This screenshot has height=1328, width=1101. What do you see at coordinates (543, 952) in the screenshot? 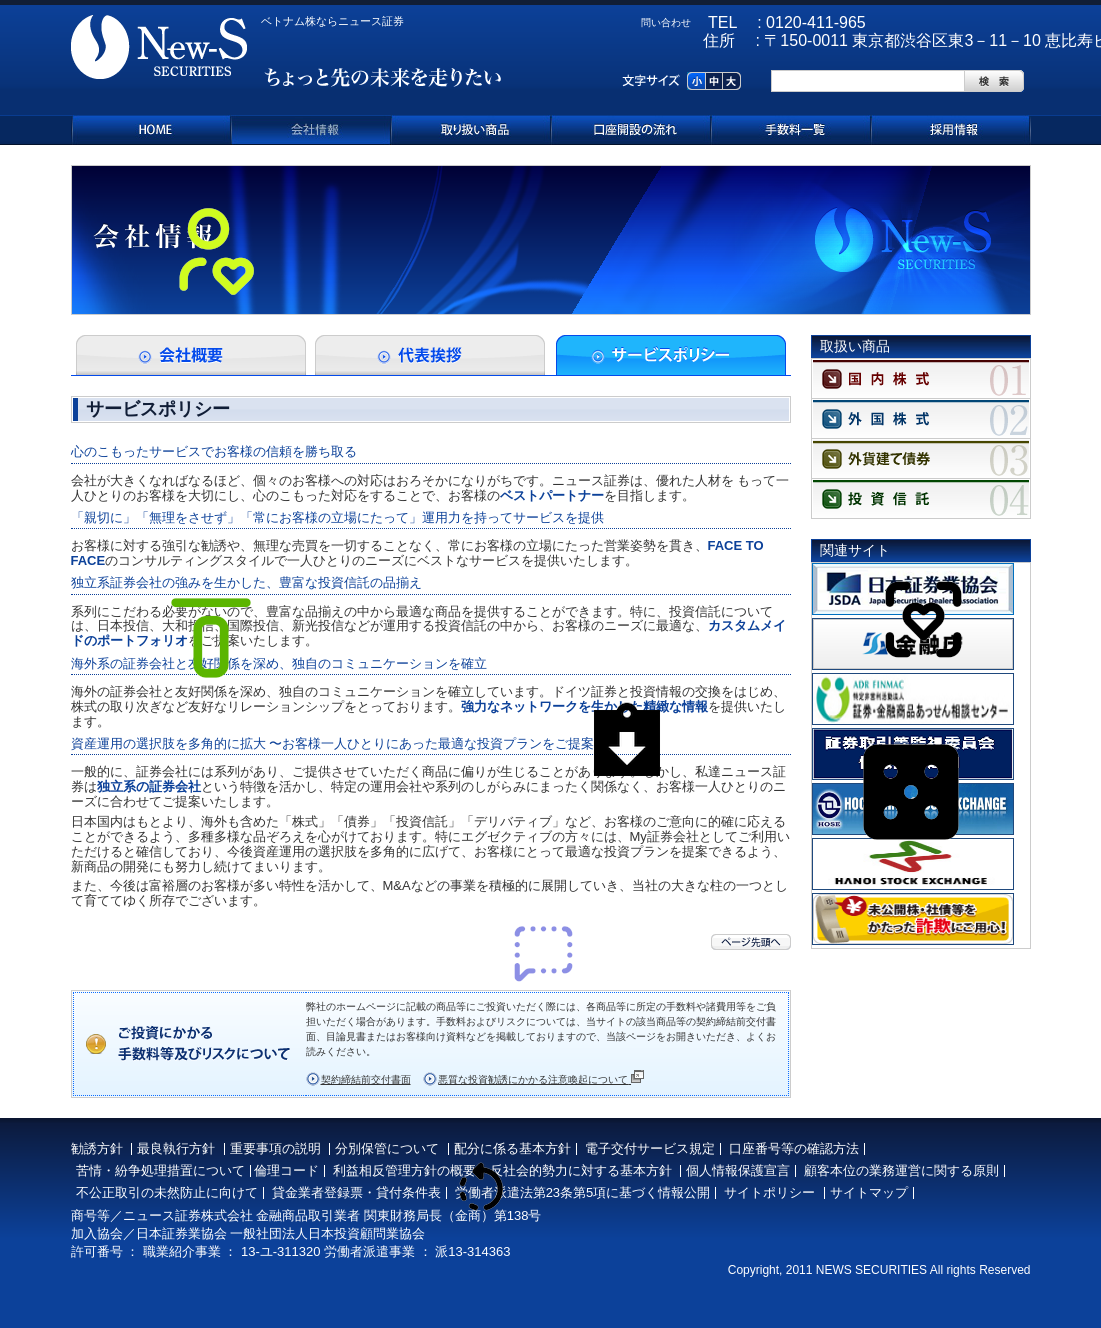
I see `compose a draft message` at bounding box center [543, 952].